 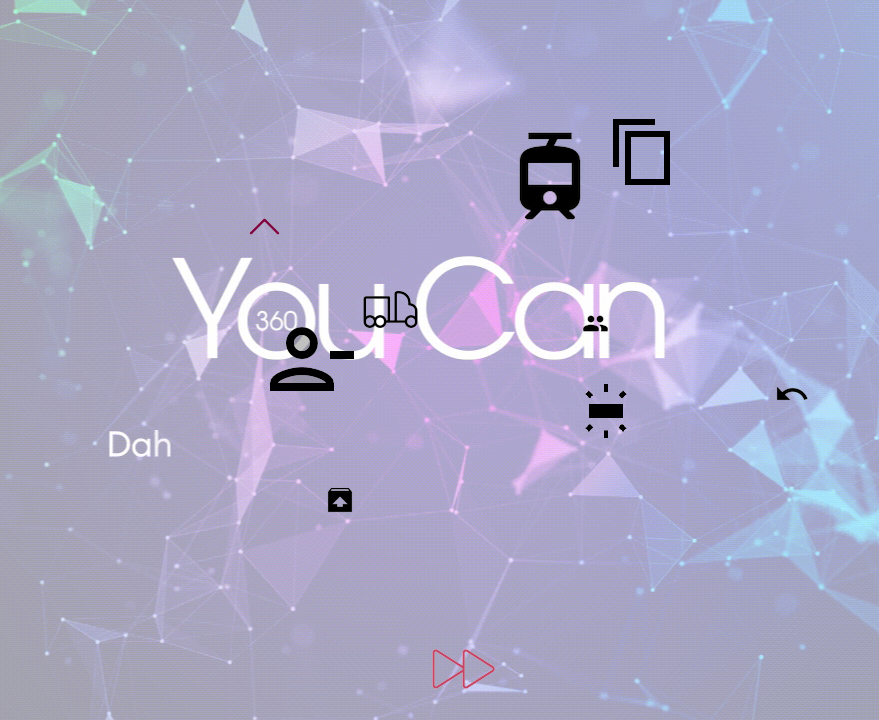 I want to click on skip forward in media playback, so click(x=459, y=669).